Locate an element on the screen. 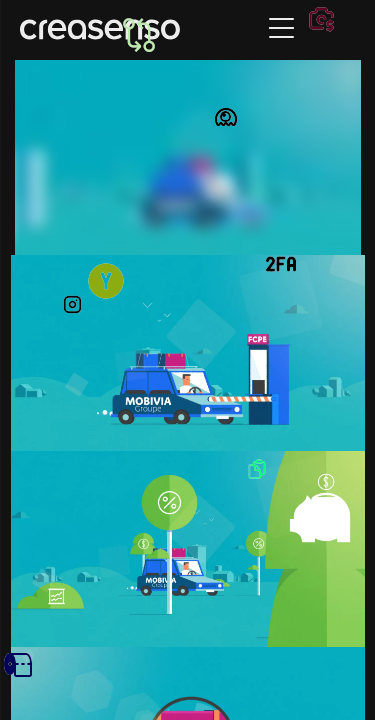 Image resolution: width=375 pixels, height=720 pixels. copy content to clipboard is located at coordinates (257, 469).